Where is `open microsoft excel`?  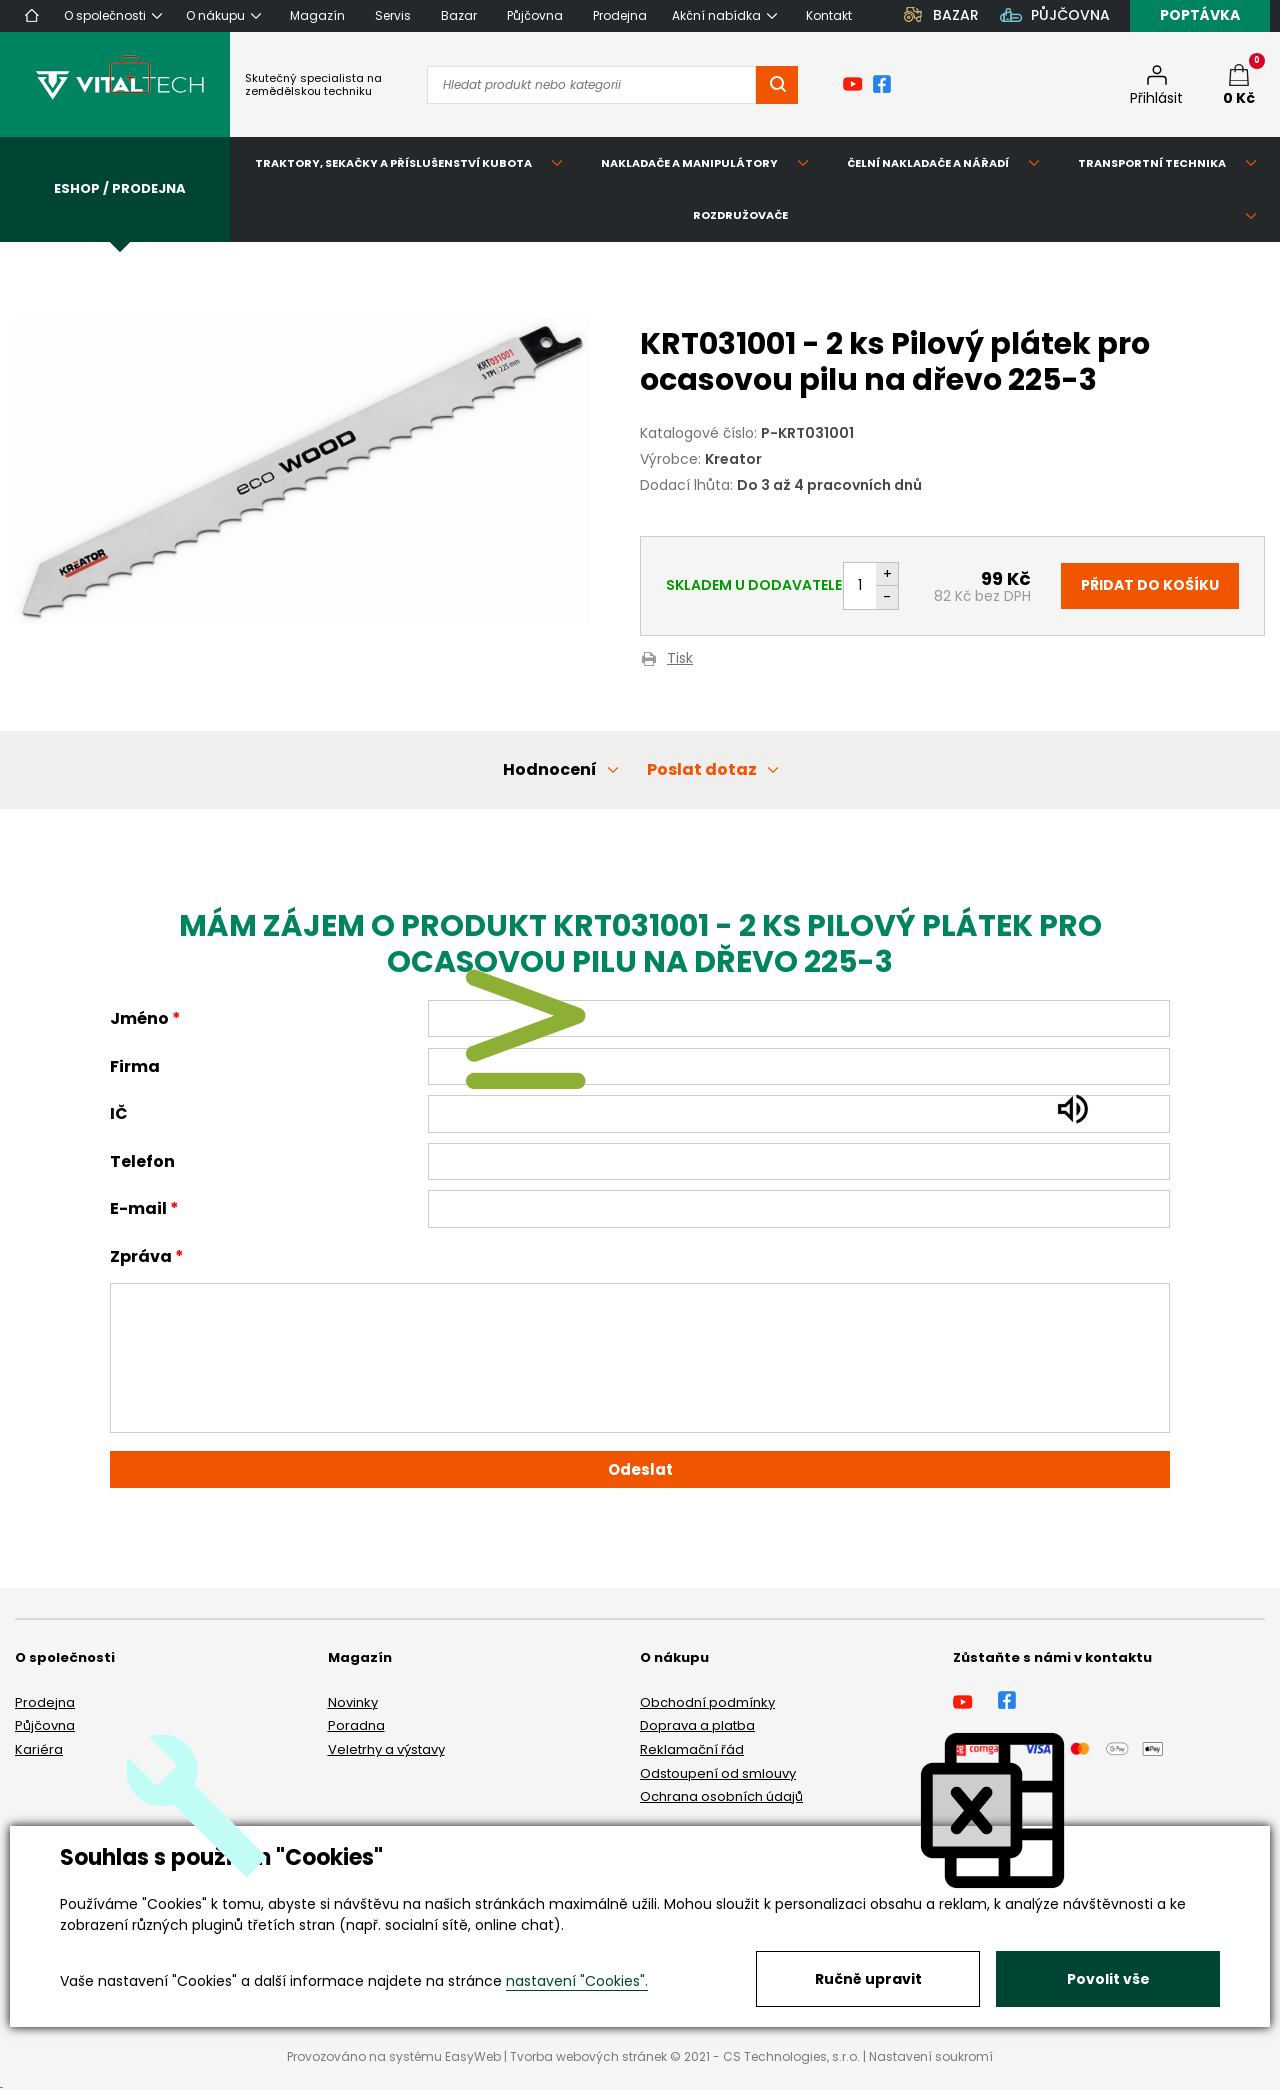 open microsoft excel is located at coordinates (998, 1810).